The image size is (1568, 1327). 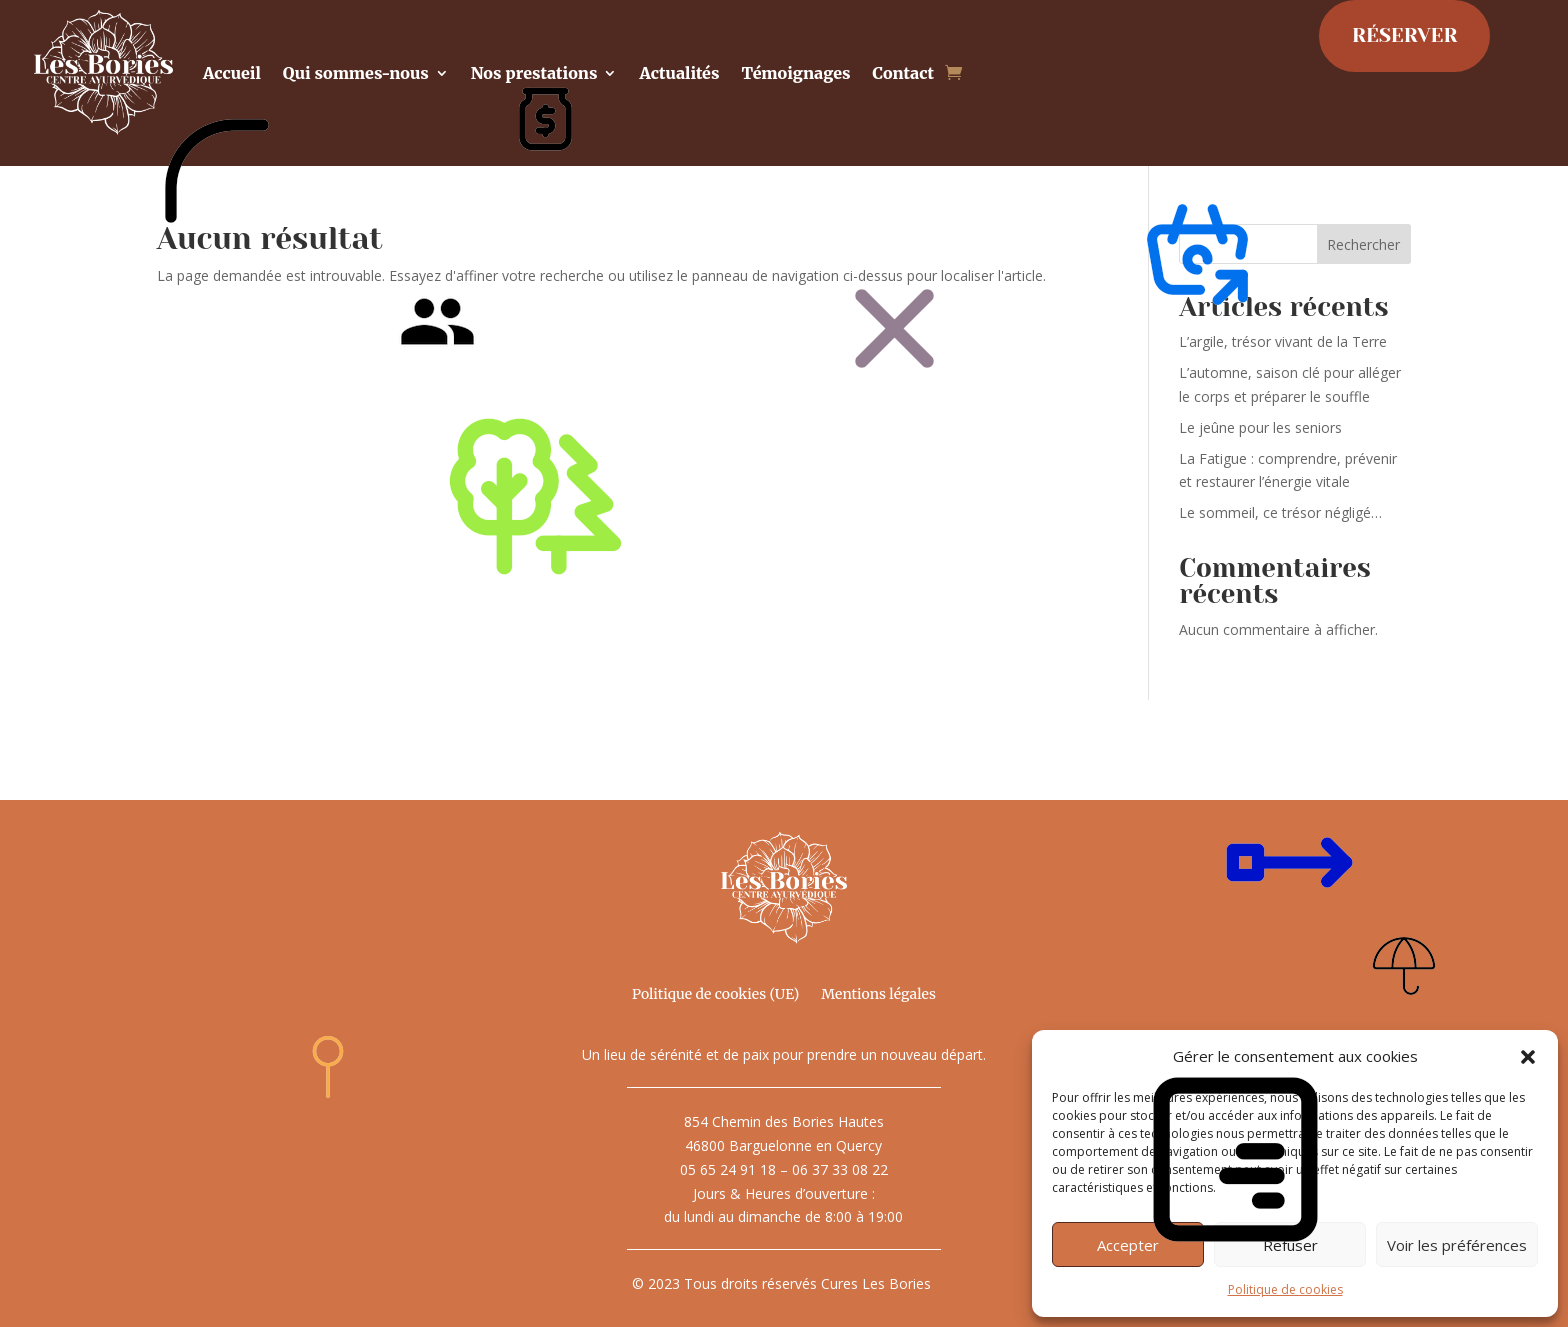 What do you see at coordinates (1235, 1159) in the screenshot?
I see `align content to bottom-right of container` at bounding box center [1235, 1159].